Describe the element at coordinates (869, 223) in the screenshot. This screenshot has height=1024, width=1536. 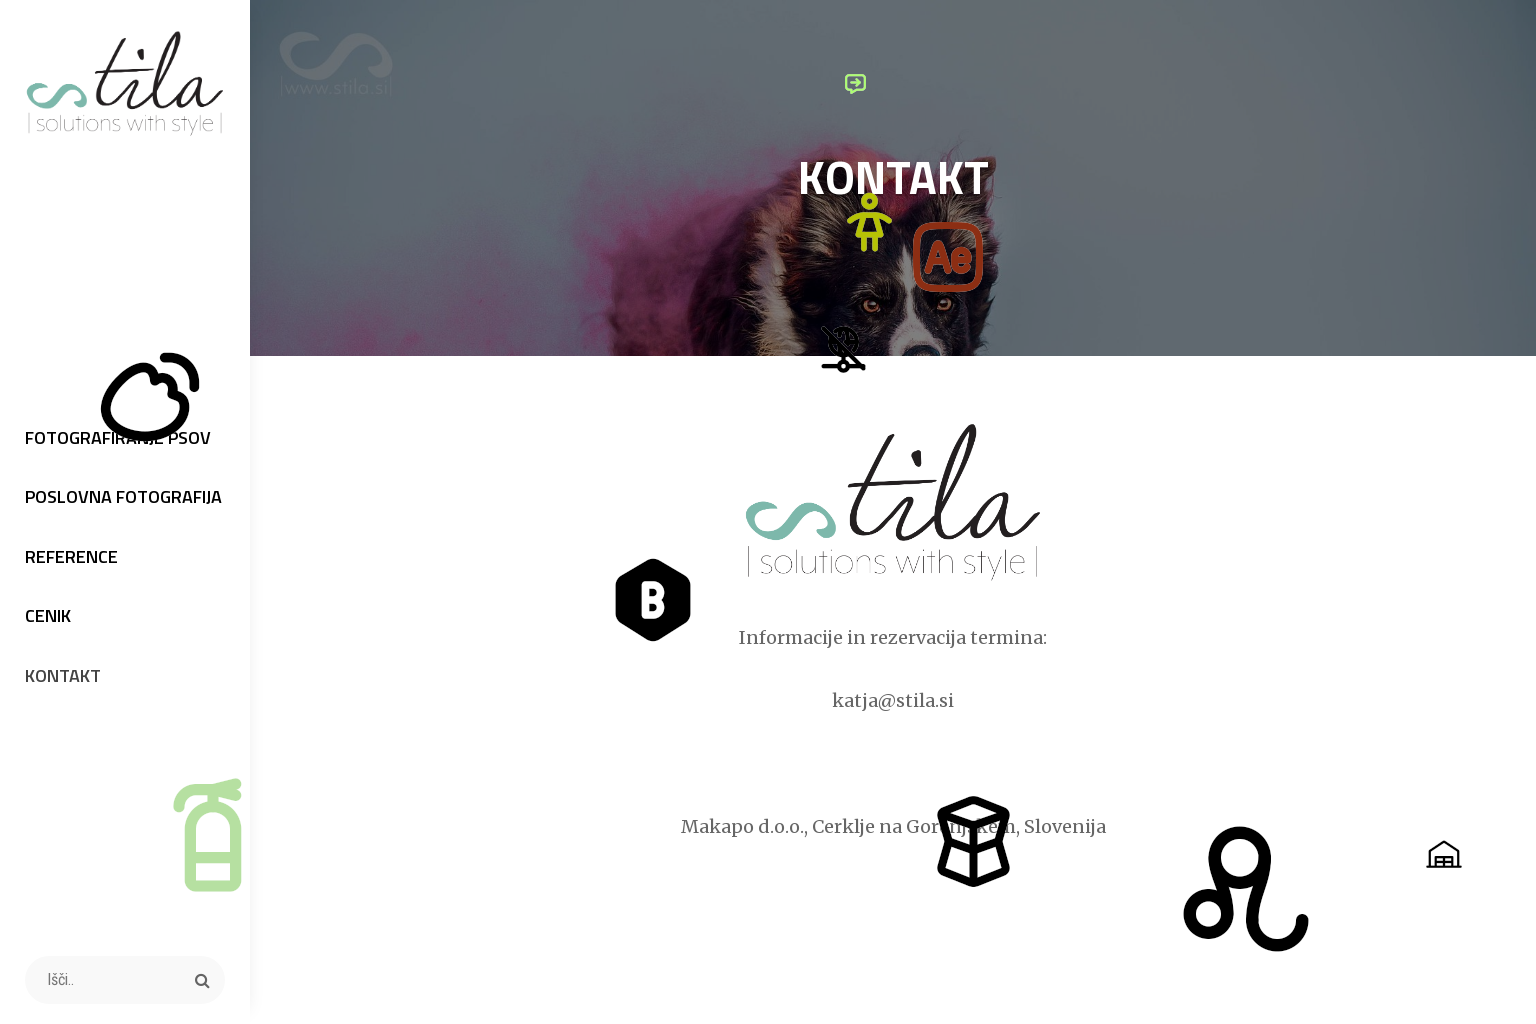
I see `indicates women's restroom` at that location.